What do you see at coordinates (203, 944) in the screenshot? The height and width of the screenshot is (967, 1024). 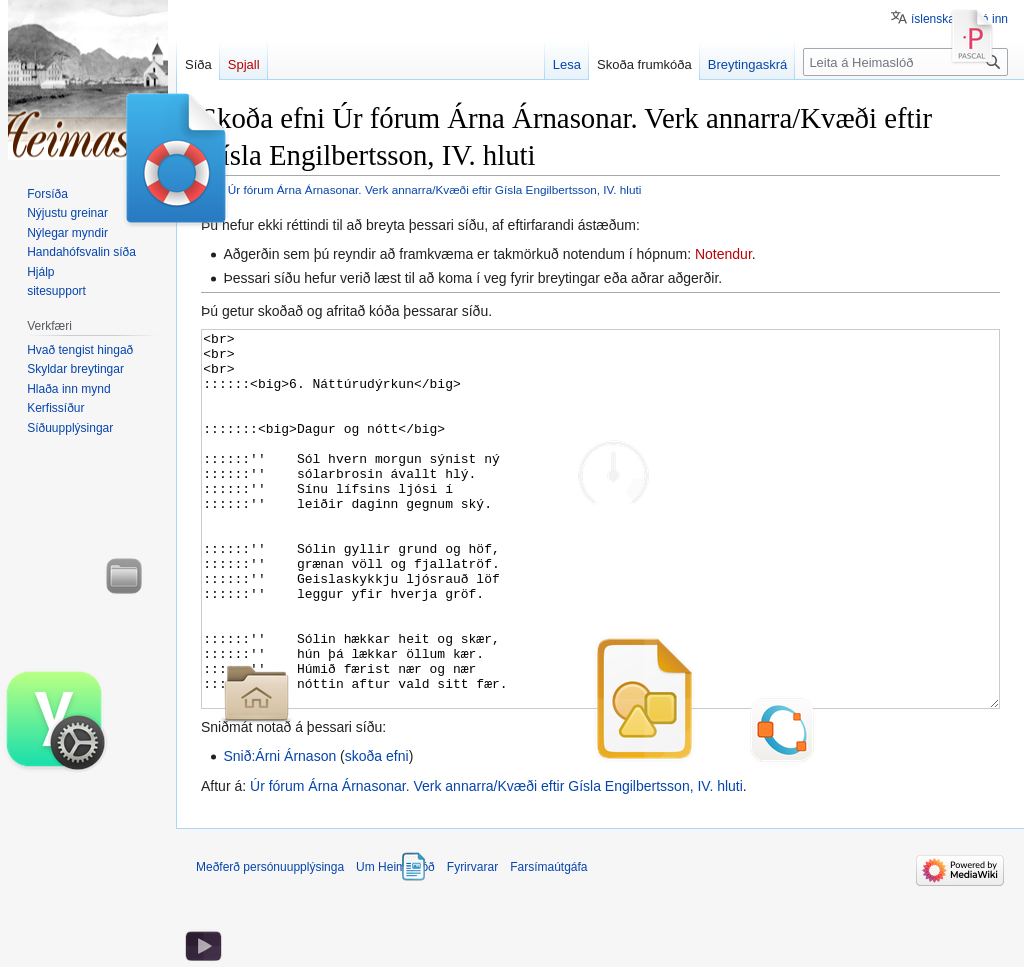 I see `a video file type indicator` at bounding box center [203, 944].